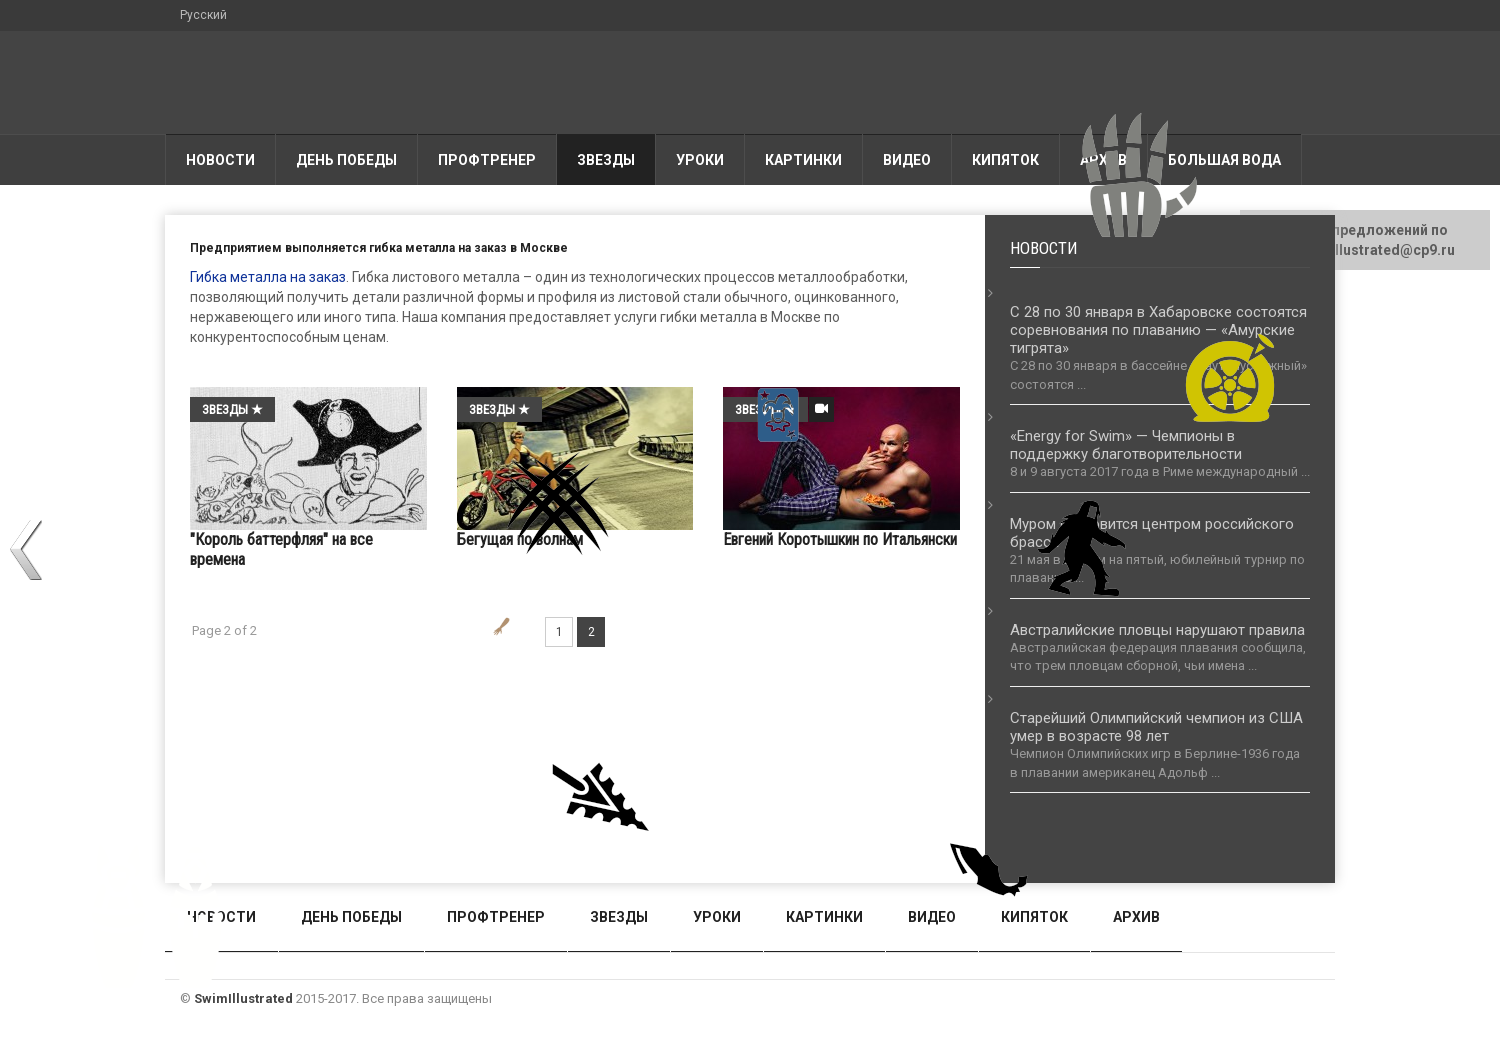 The height and width of the screenshot is (1039, 1500). Describe the element at coordinates (1230, 378) in the screenshot. I see `report a flat tire or vehicle issue` at that location.